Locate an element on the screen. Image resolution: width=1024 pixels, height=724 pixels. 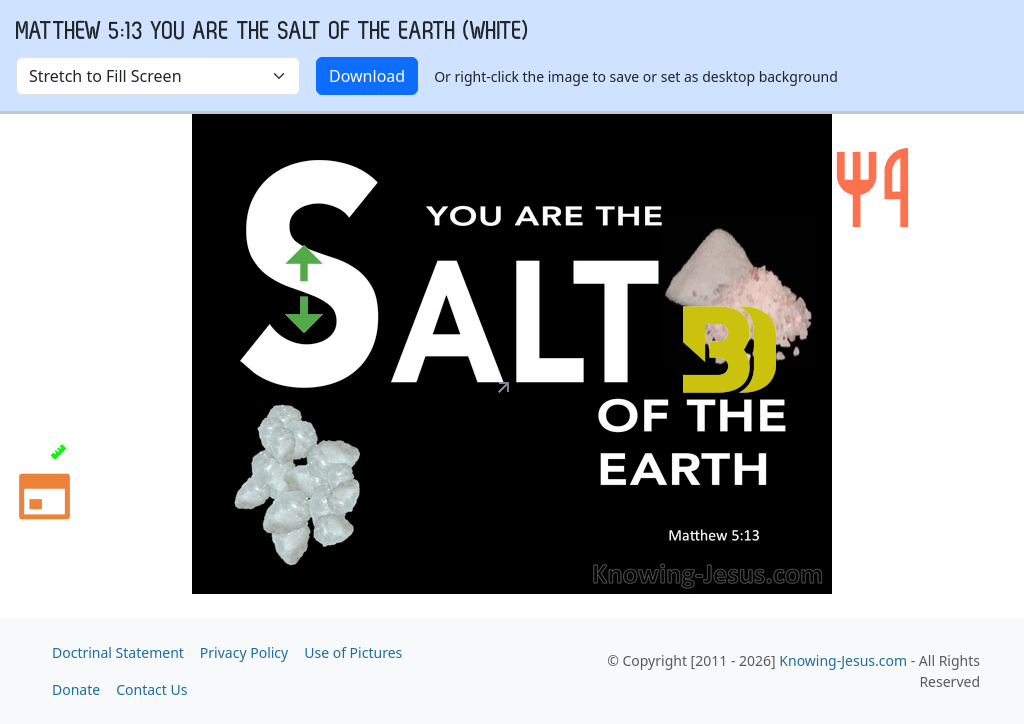
access measurement or ruler tool is located at coordinates (58, 451).